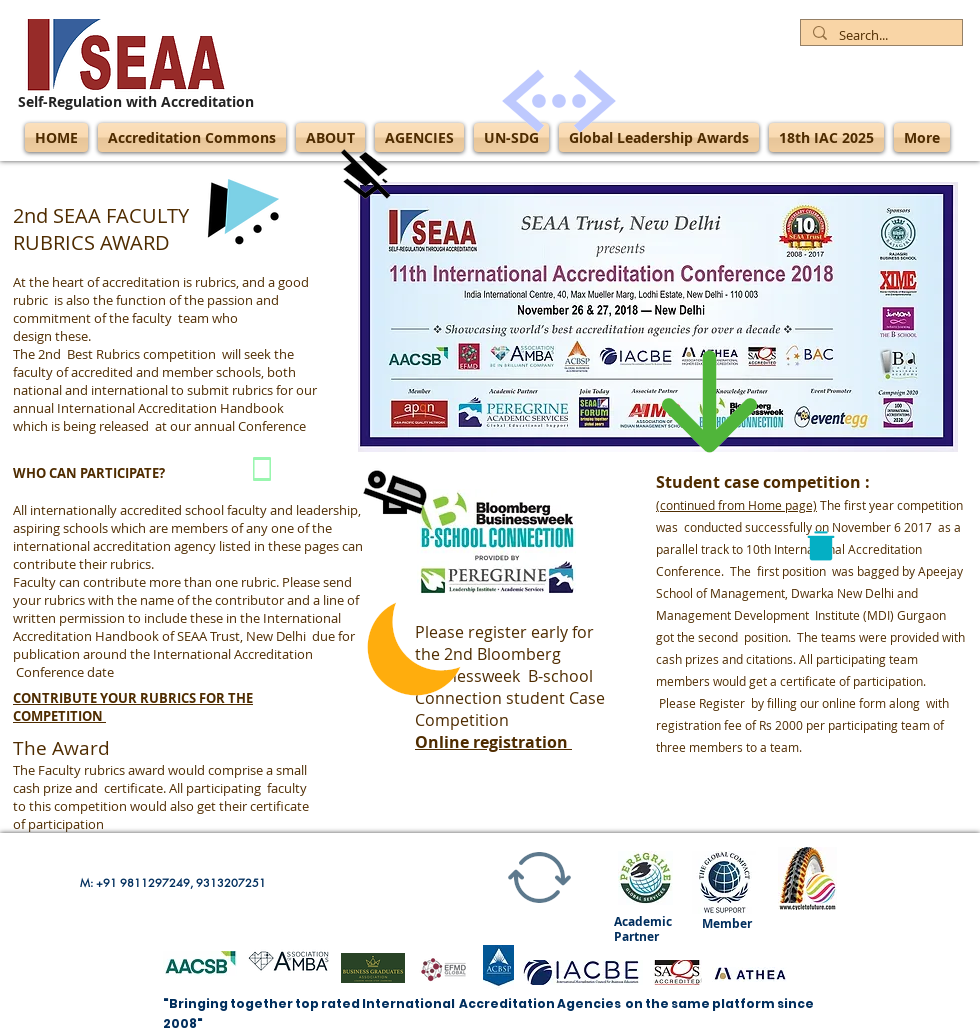  What do you see at coordinates (559, 101) in the screenshot?
I see `indicates code is currently processing or compiling` at bounding box center [559, 101].